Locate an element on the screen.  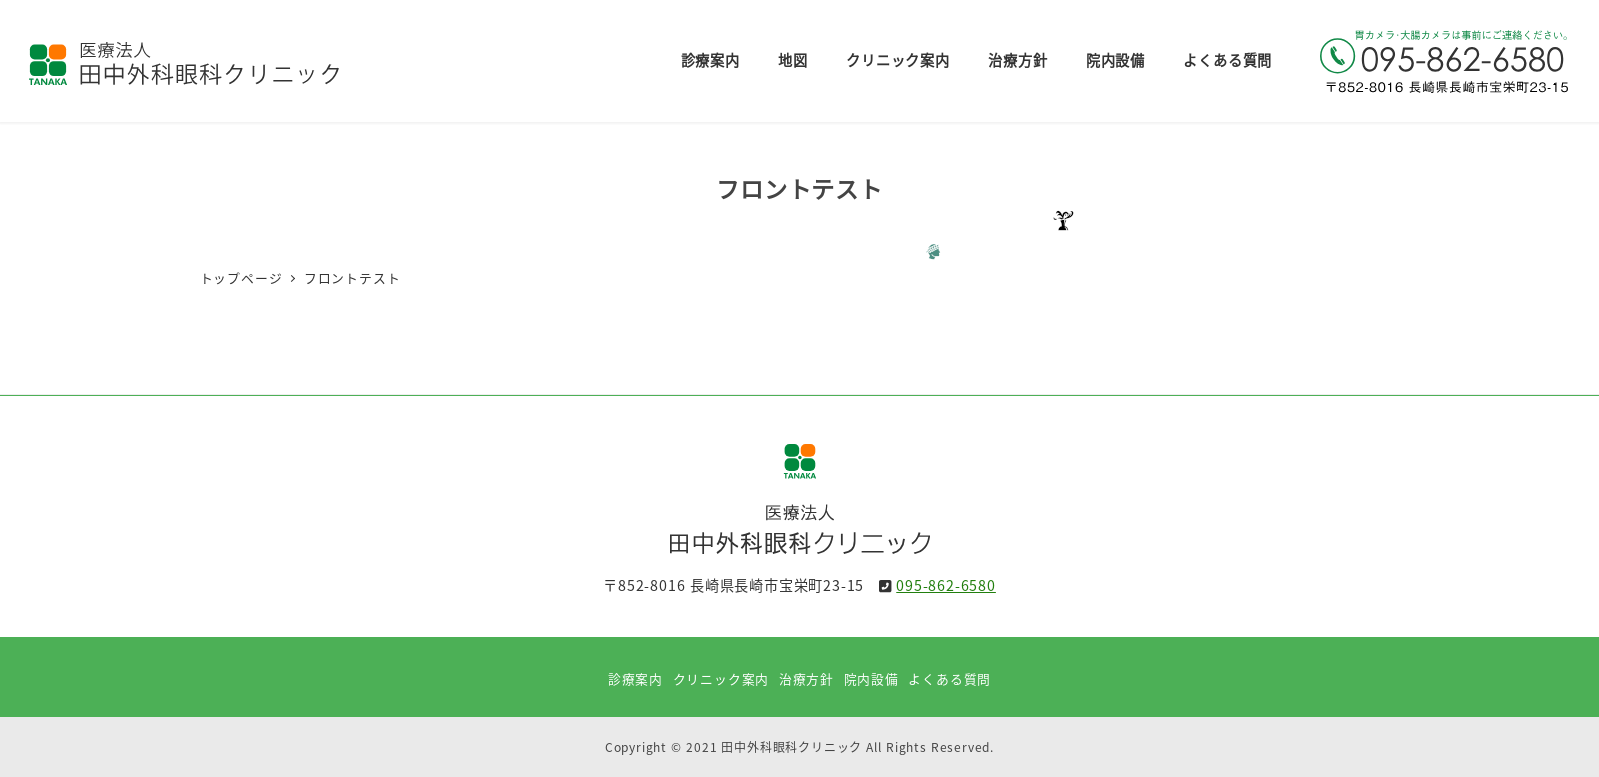
potion or magical item in inventory is located at coordinates (1063, 220).